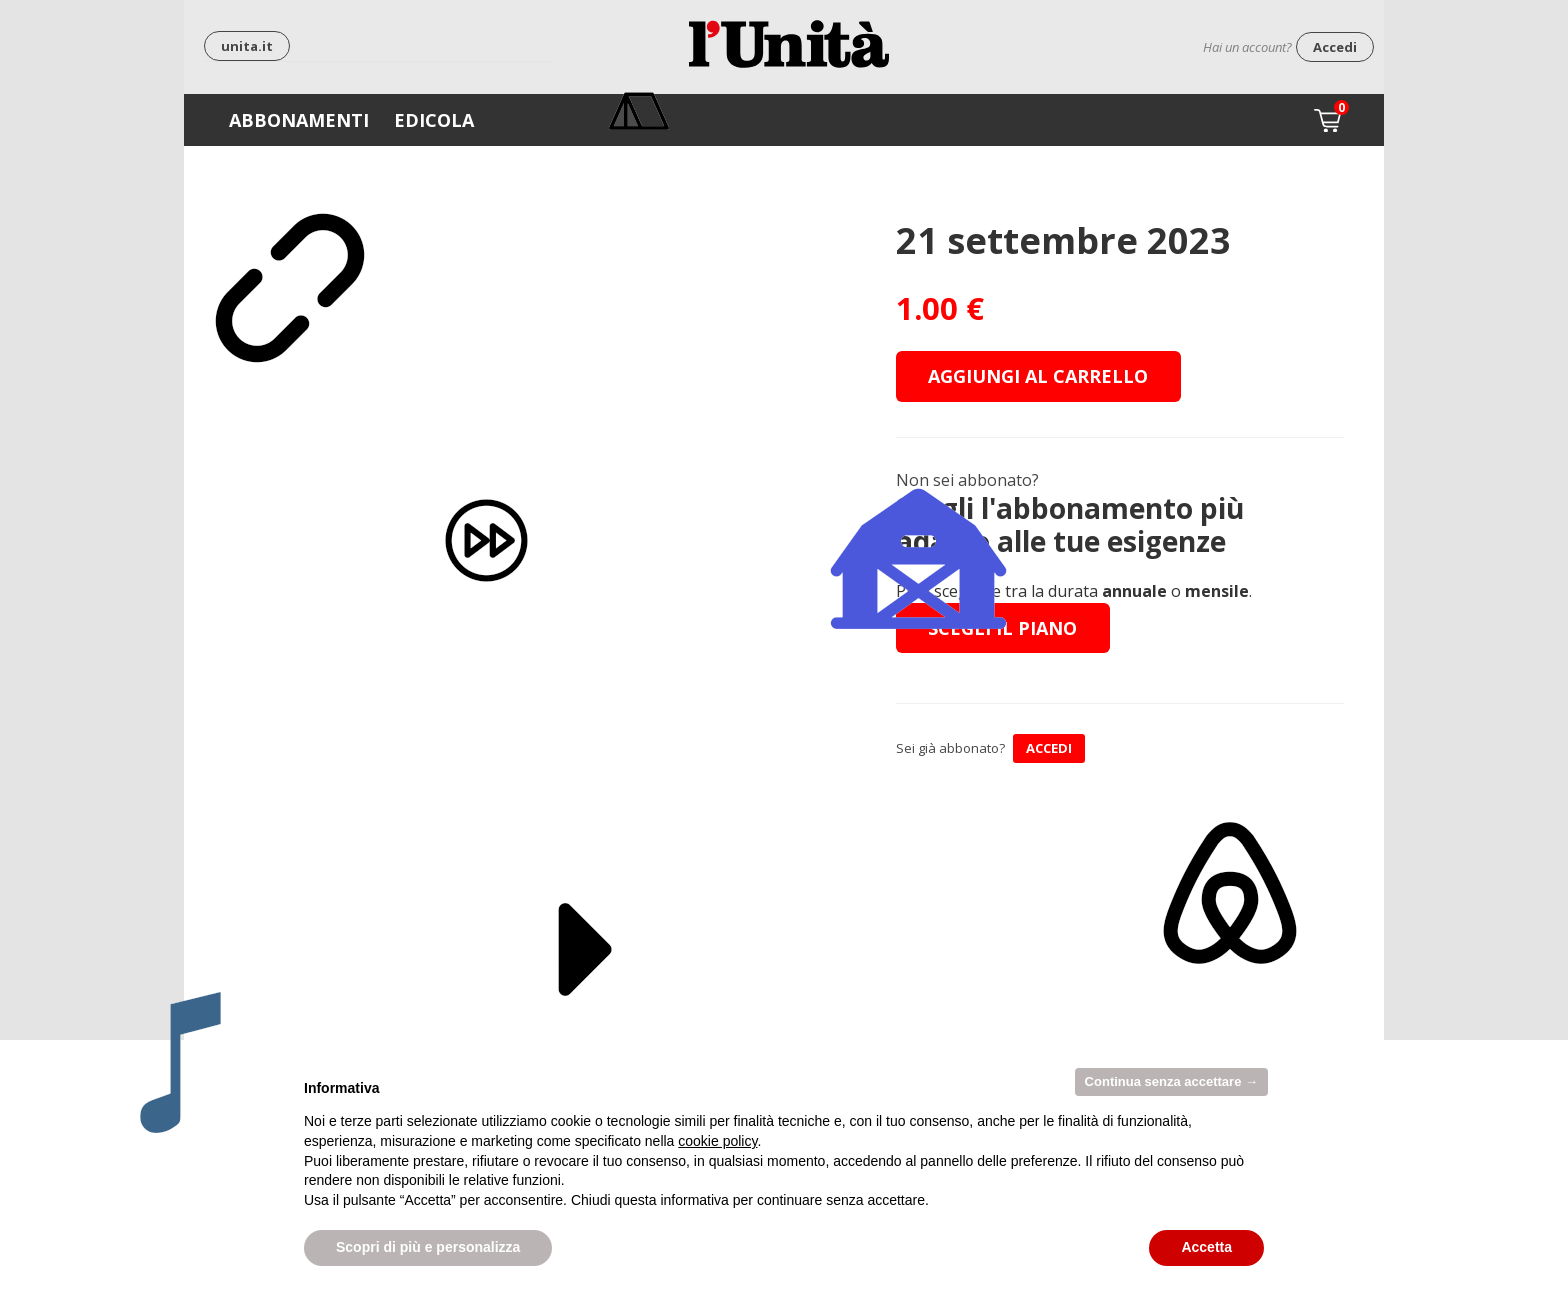 The image size is (1568, 1302). Describe the element at coordinates (918, 570) in the screenshot. I see `access farm or agricultural settings` at that location.